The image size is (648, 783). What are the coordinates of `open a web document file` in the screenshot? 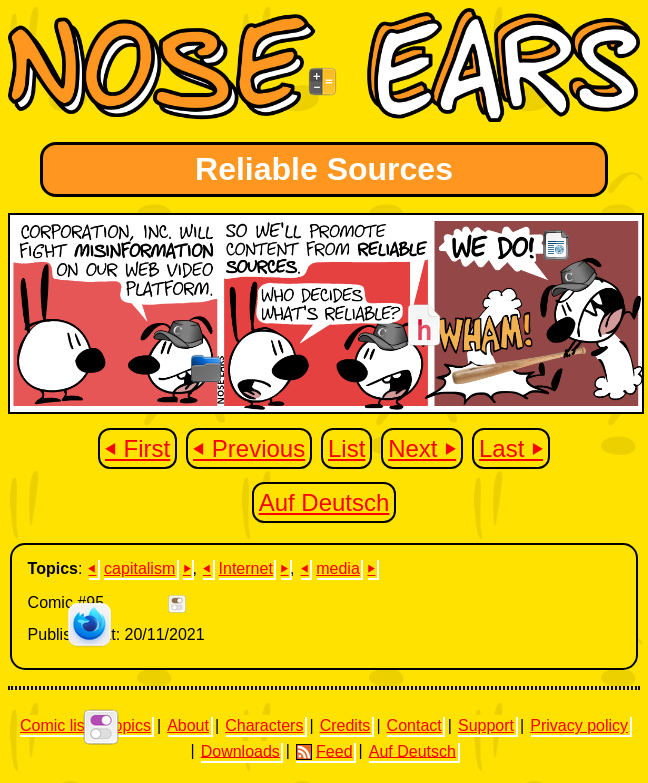 It's located at (556, 245).